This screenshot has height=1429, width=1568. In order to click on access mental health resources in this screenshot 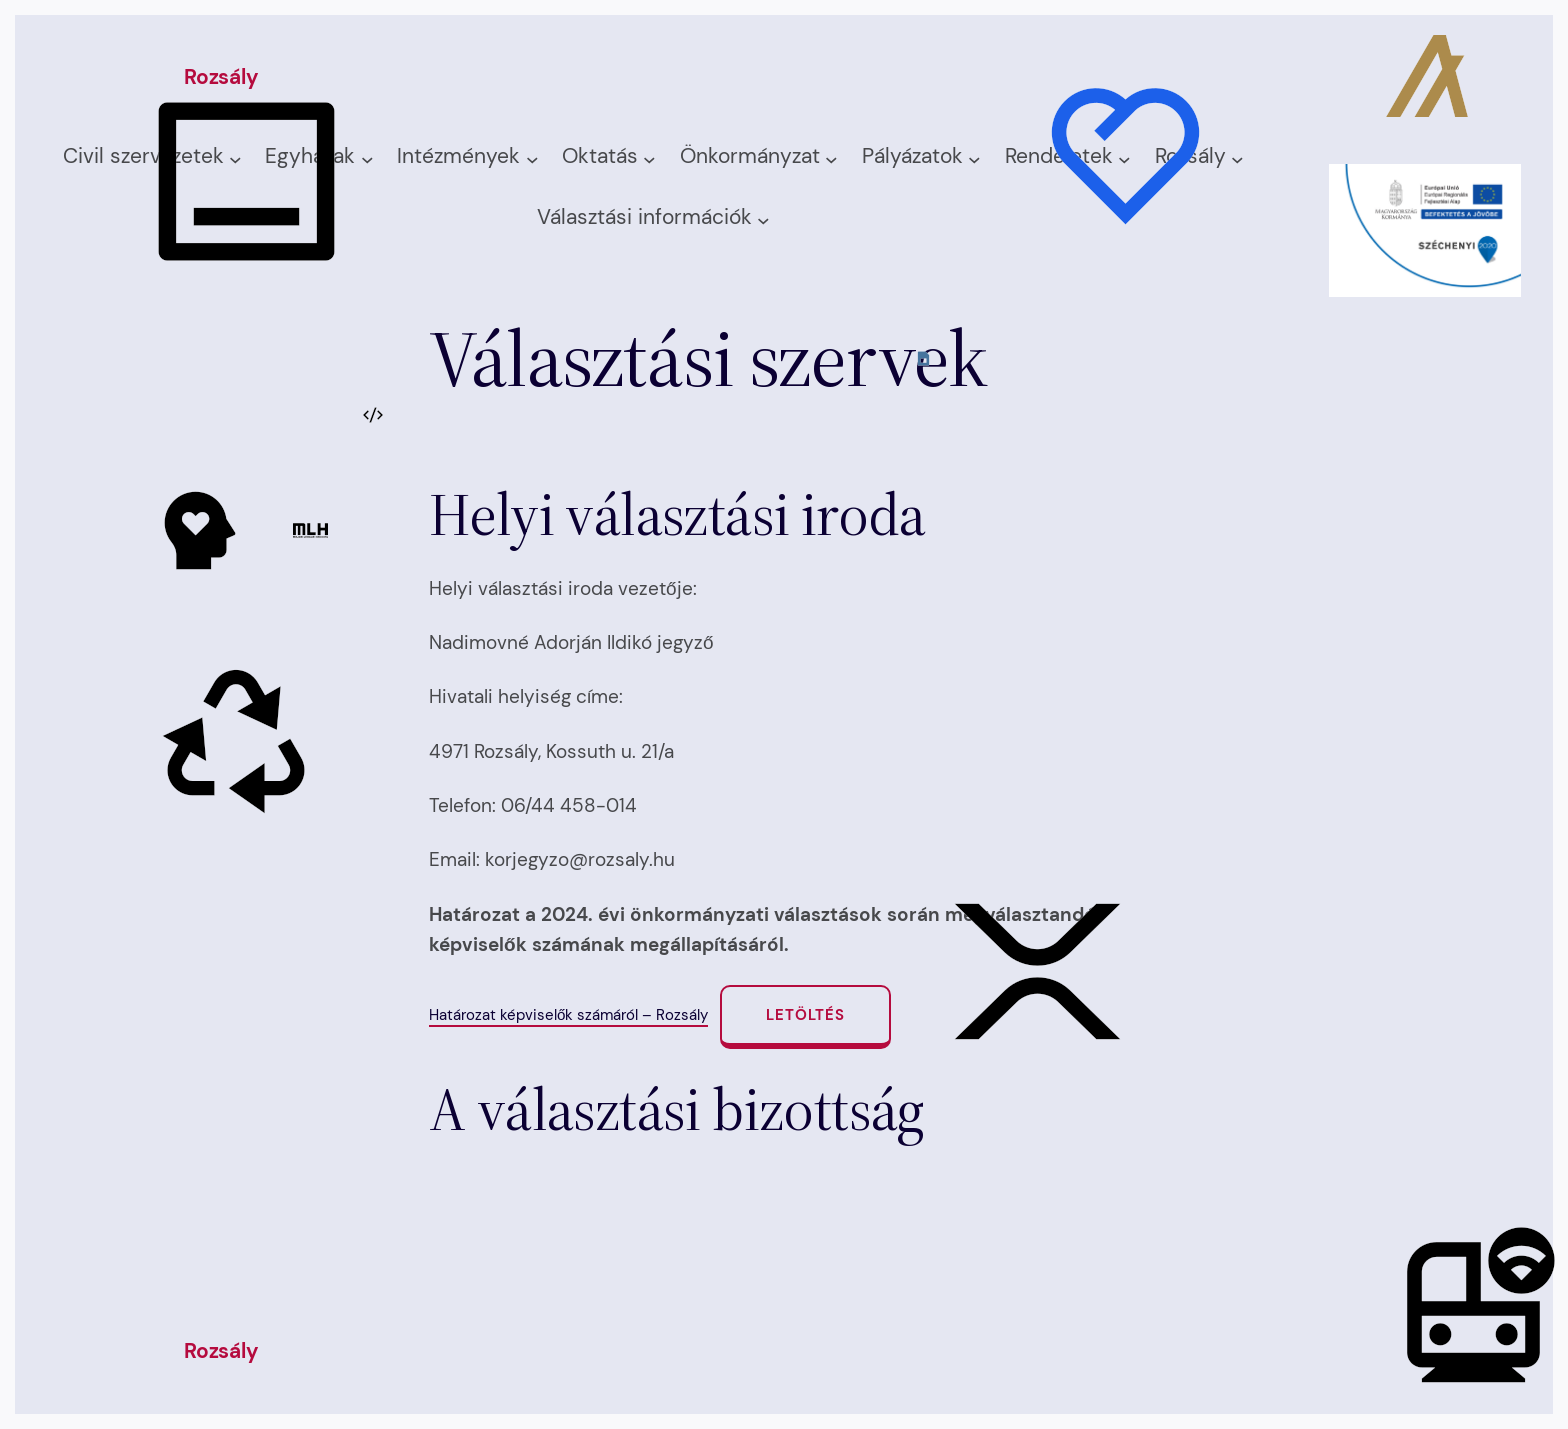, I will do `click(199, 530)`.